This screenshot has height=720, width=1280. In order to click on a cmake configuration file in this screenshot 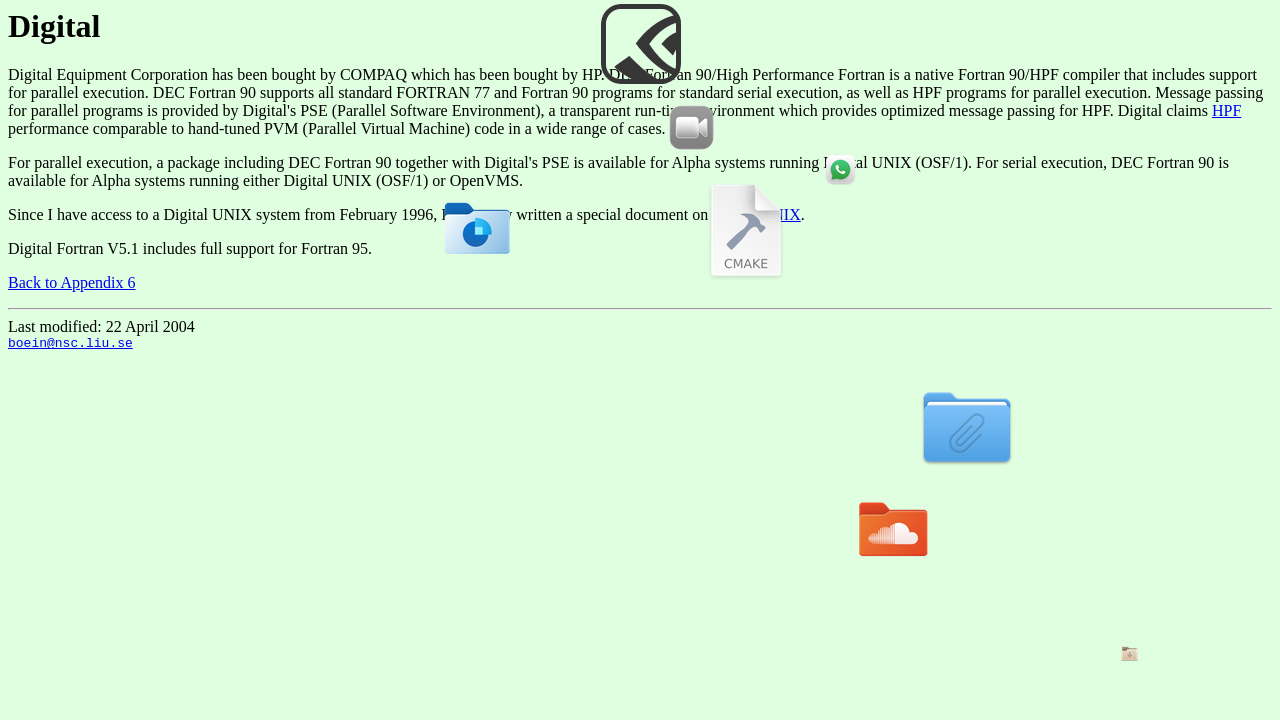, I will do `click(746, 232)`.